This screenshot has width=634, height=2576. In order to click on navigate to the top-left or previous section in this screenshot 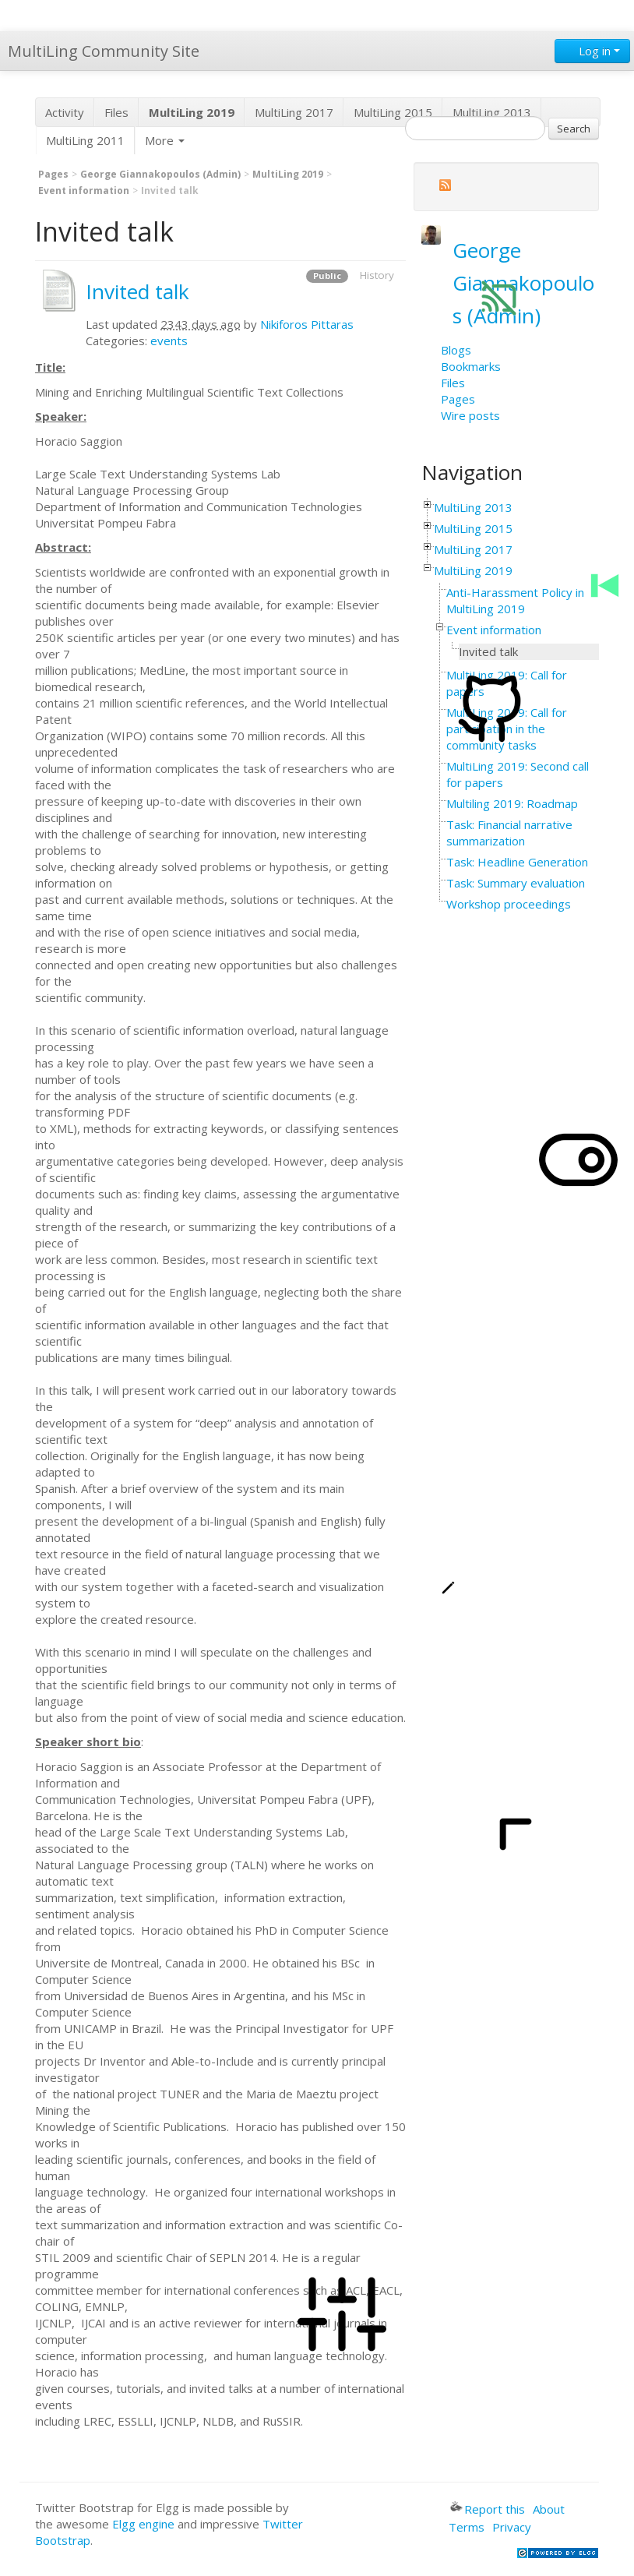, I will do `click(516, 1834)`.